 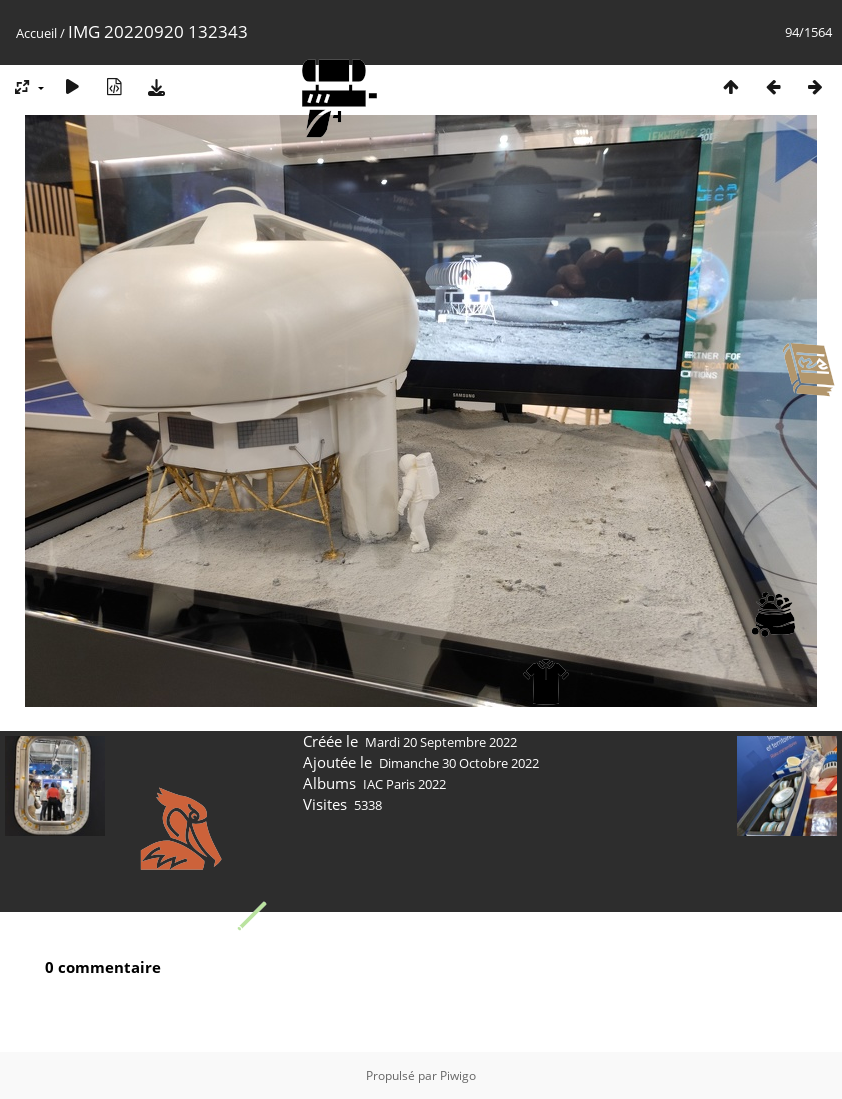 What do you see at coordinates (252, 916) in the screenshot?
I see `place a straight pipe segment` at bounding box center [252, 916].